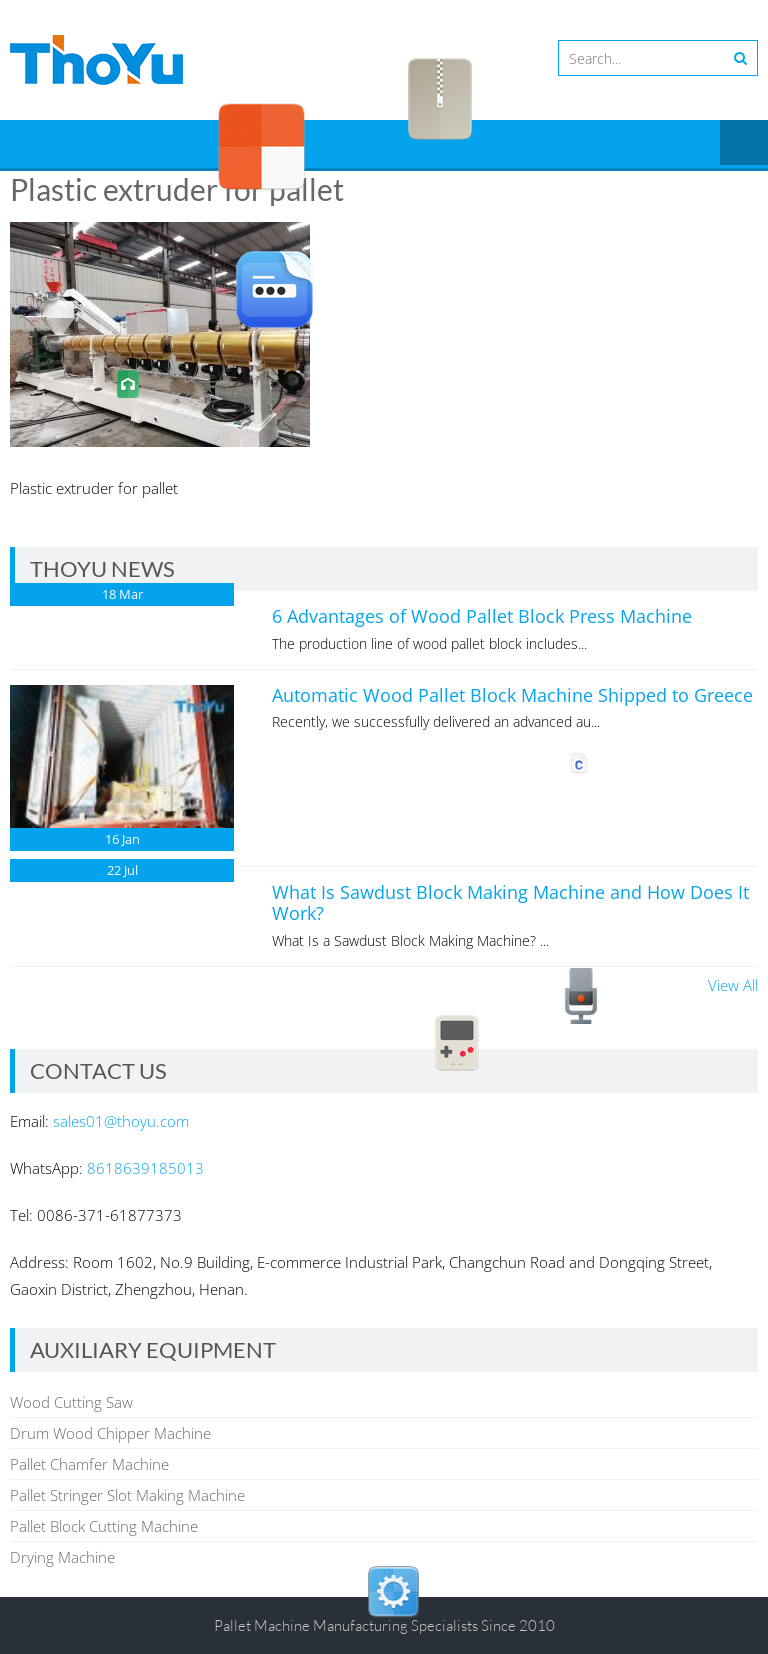 The width and height of the screenshot is (768, 1654). What do you see at coordinates (261, 146) in the screenshot?
I see `switch to the bottom-right workspace` at bounding box center [261, 146].